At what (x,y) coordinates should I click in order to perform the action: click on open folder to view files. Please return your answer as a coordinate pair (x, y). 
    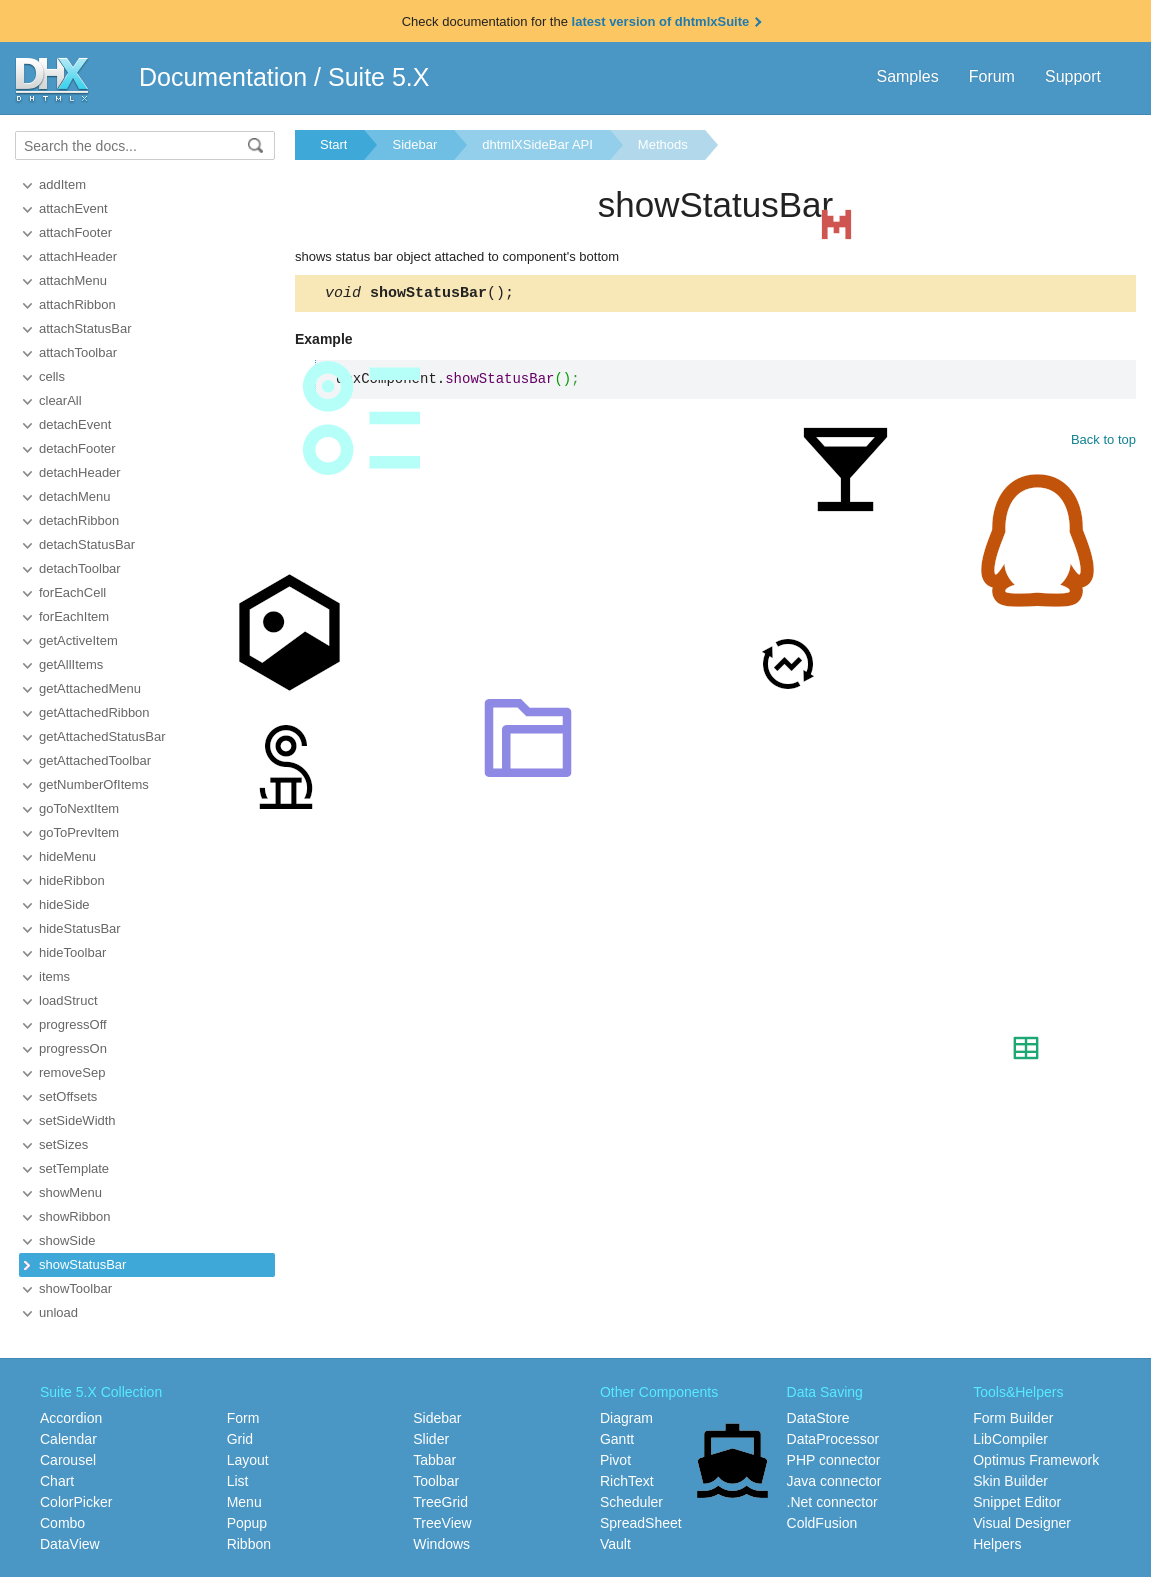
    Looking at the image, I should click on (528, 738).